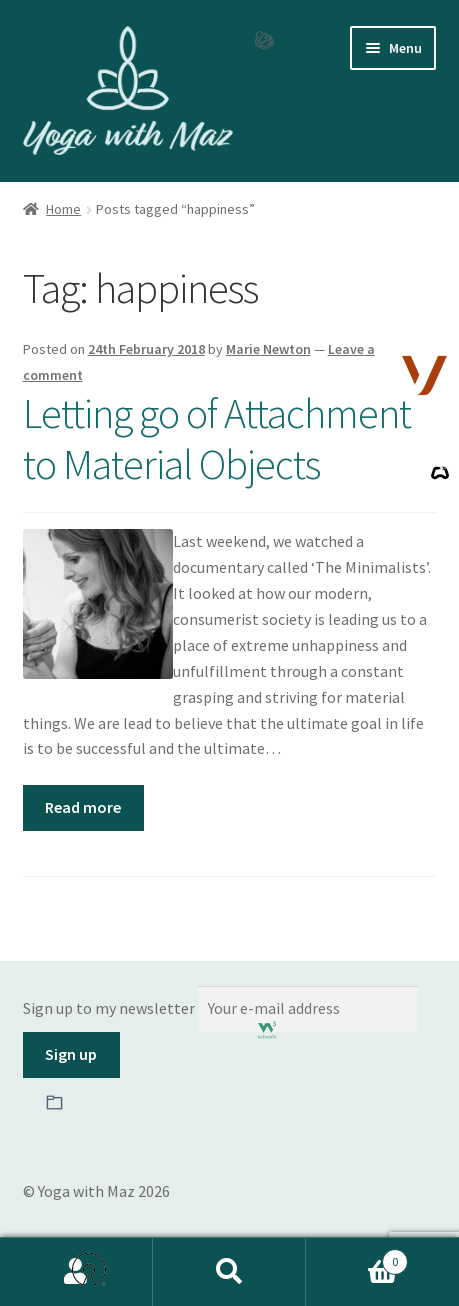 The image size is (459, 1306). Describe the element at coordinates (440, 473) in the screenshot. I see `visit wiki.gg website` at that location.